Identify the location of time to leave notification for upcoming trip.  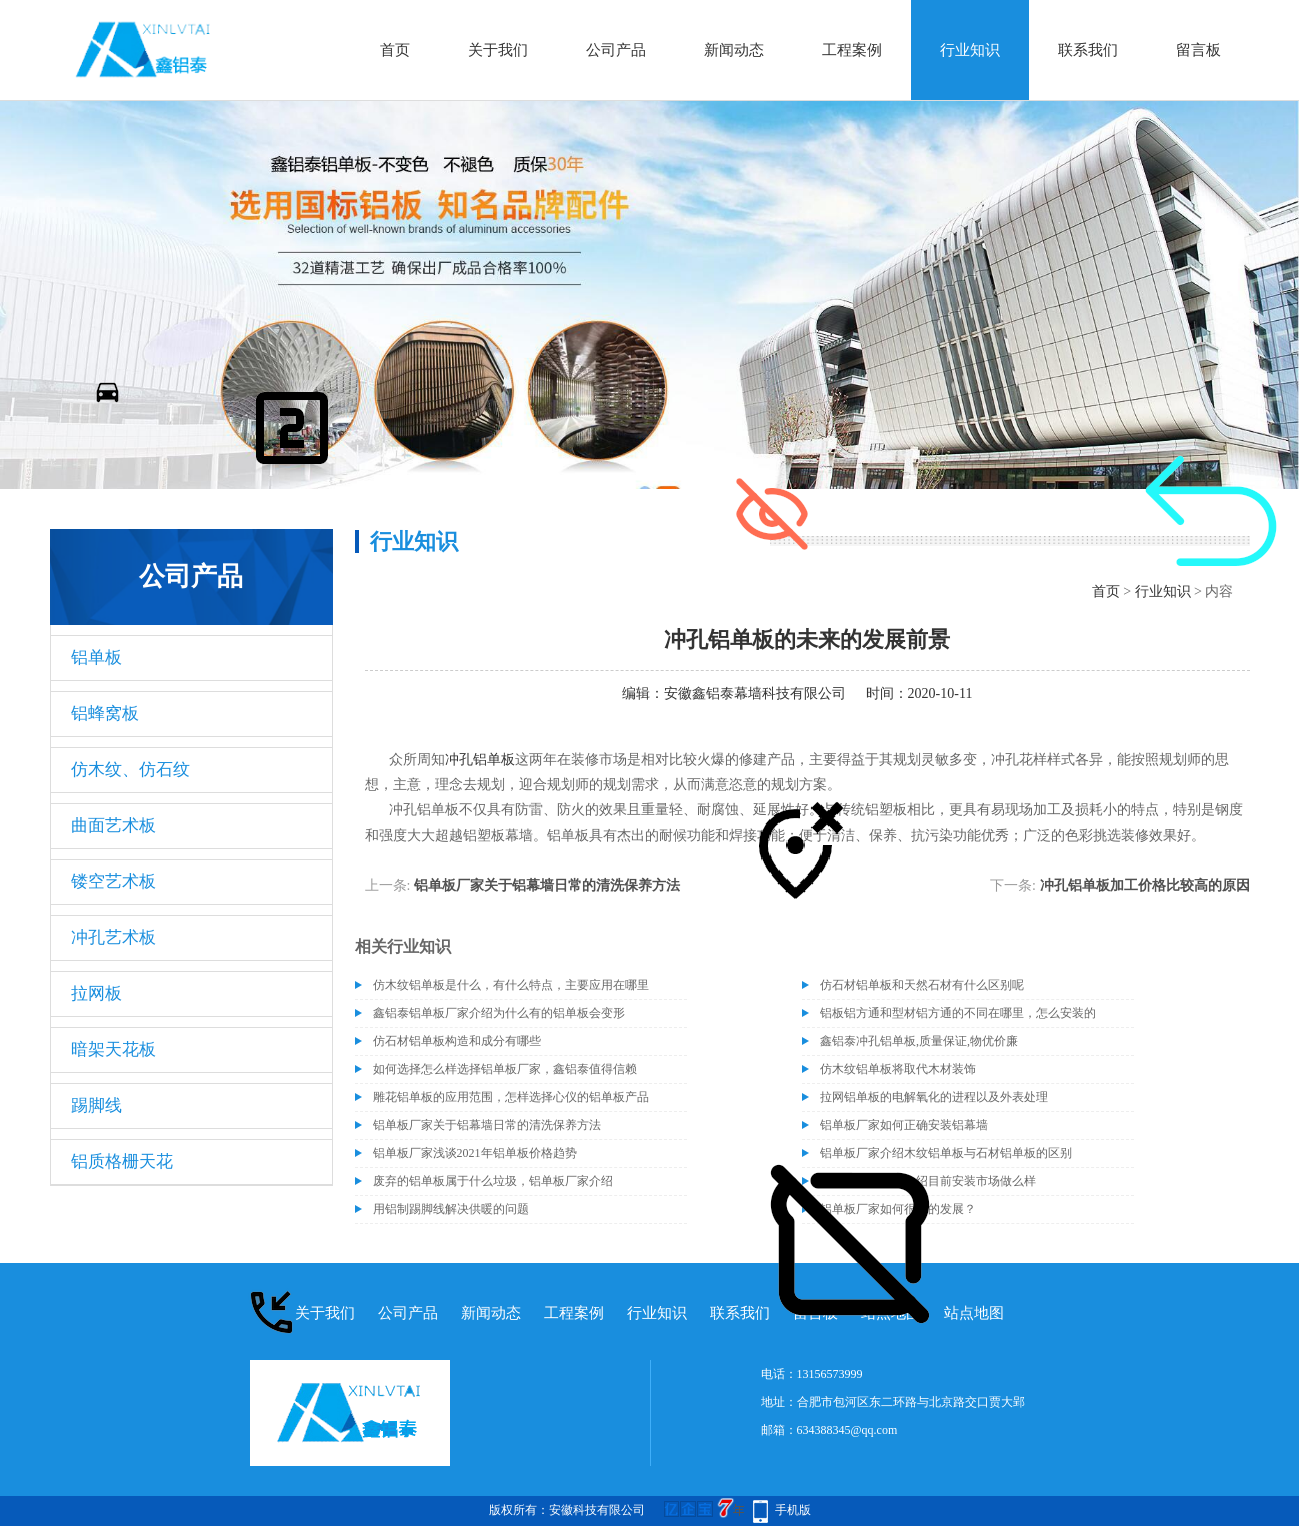
(107, 392).